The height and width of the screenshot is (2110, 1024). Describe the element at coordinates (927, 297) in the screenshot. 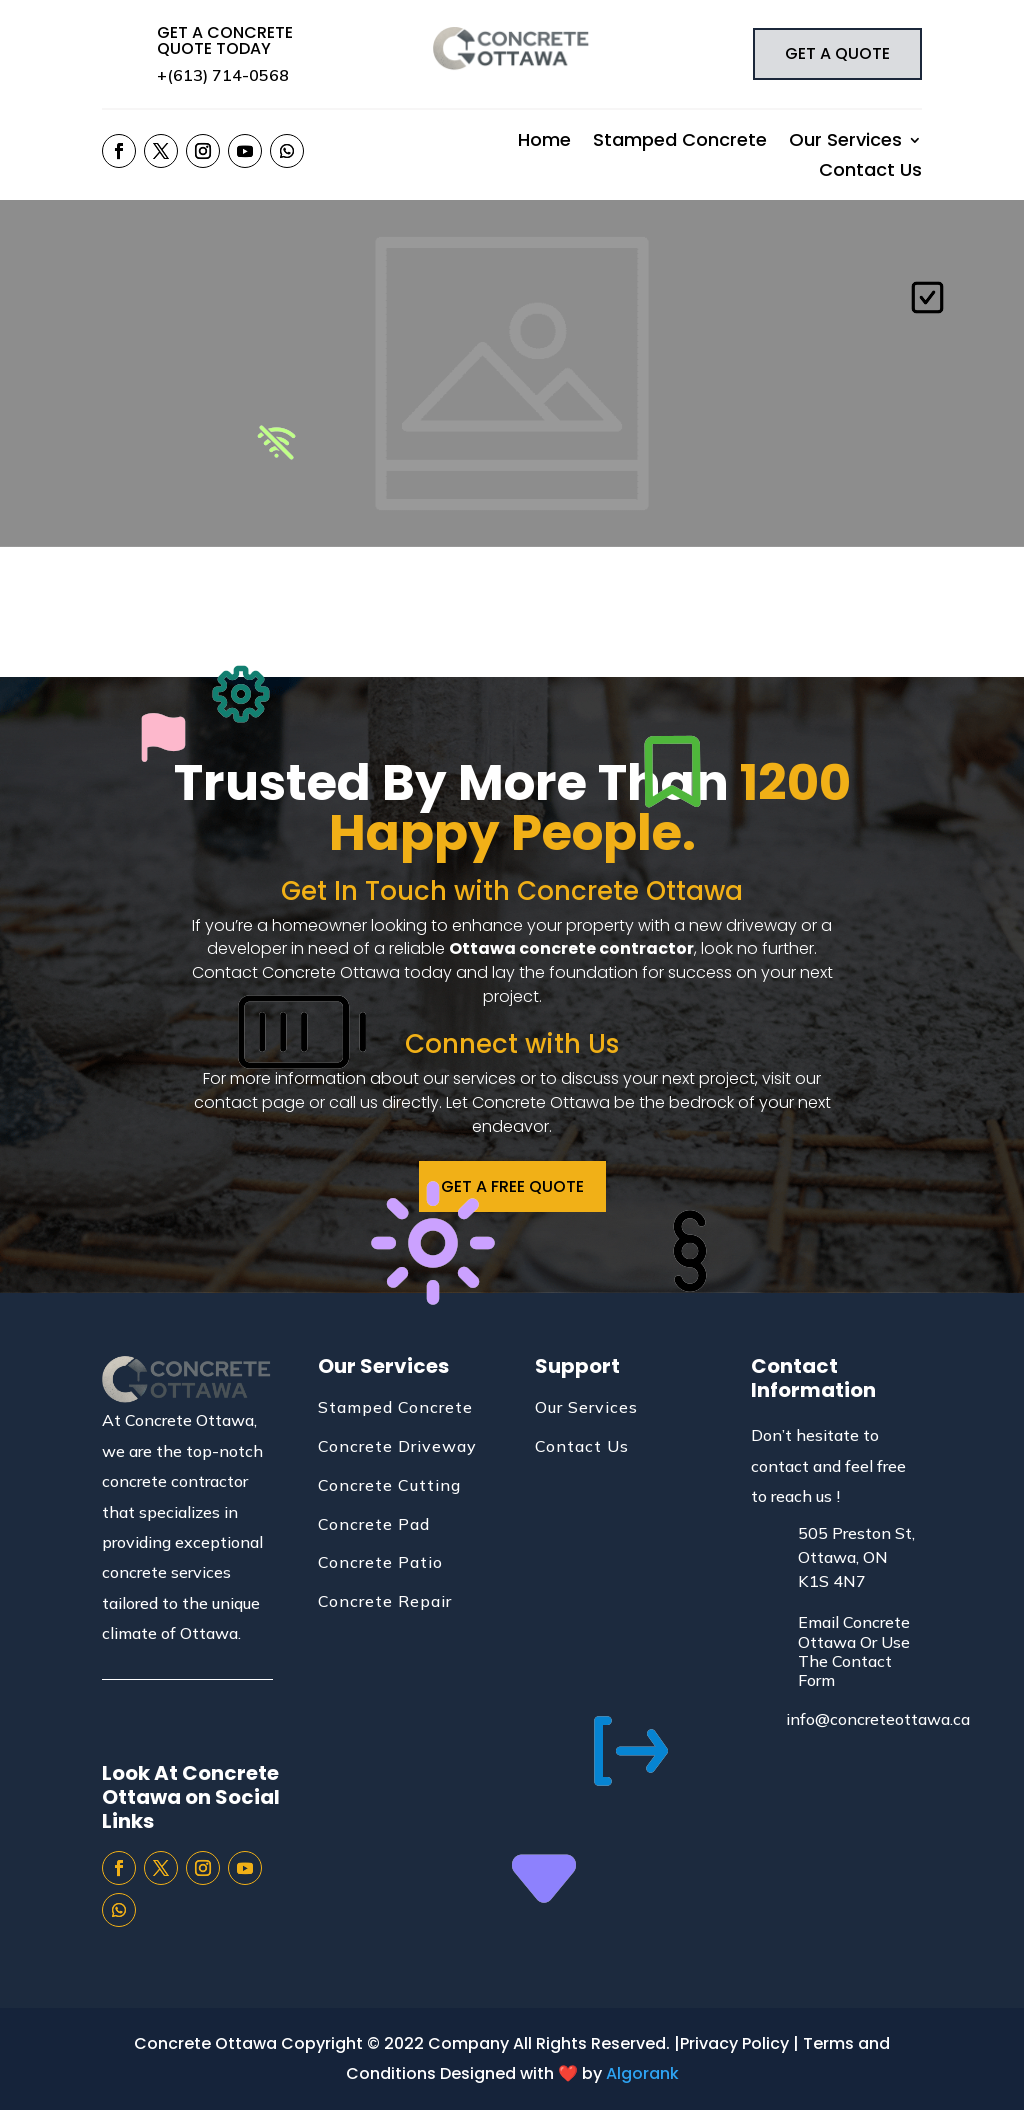

I see `select or check an item in a list` at that location.